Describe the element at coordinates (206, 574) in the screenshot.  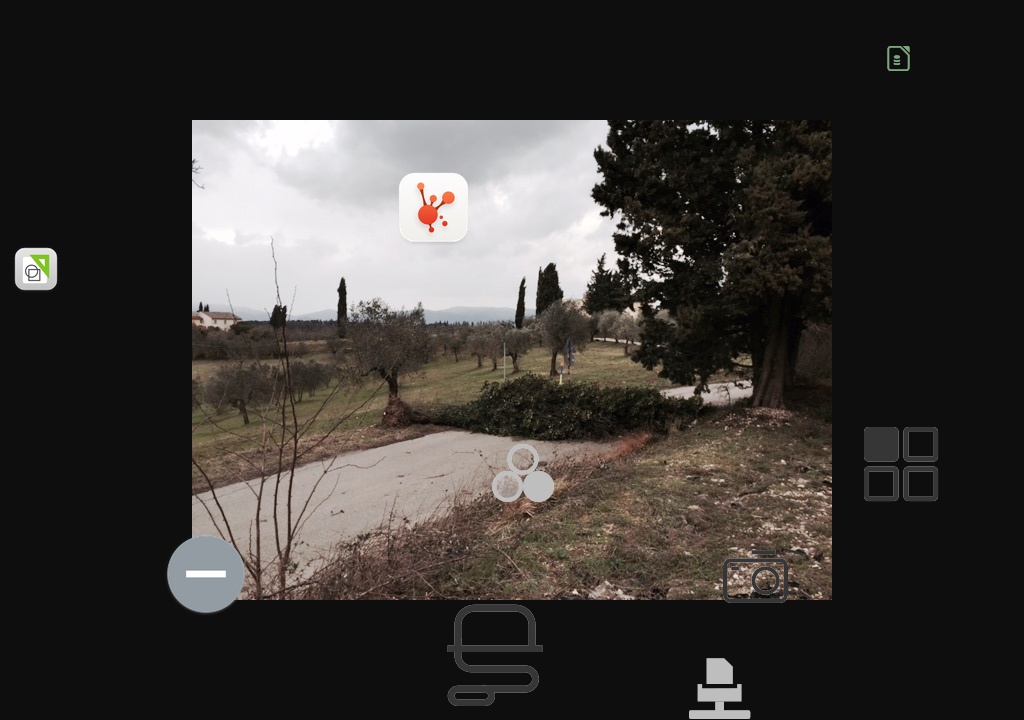
I see `indicates file excluded from dropbox selective sync` at that location.